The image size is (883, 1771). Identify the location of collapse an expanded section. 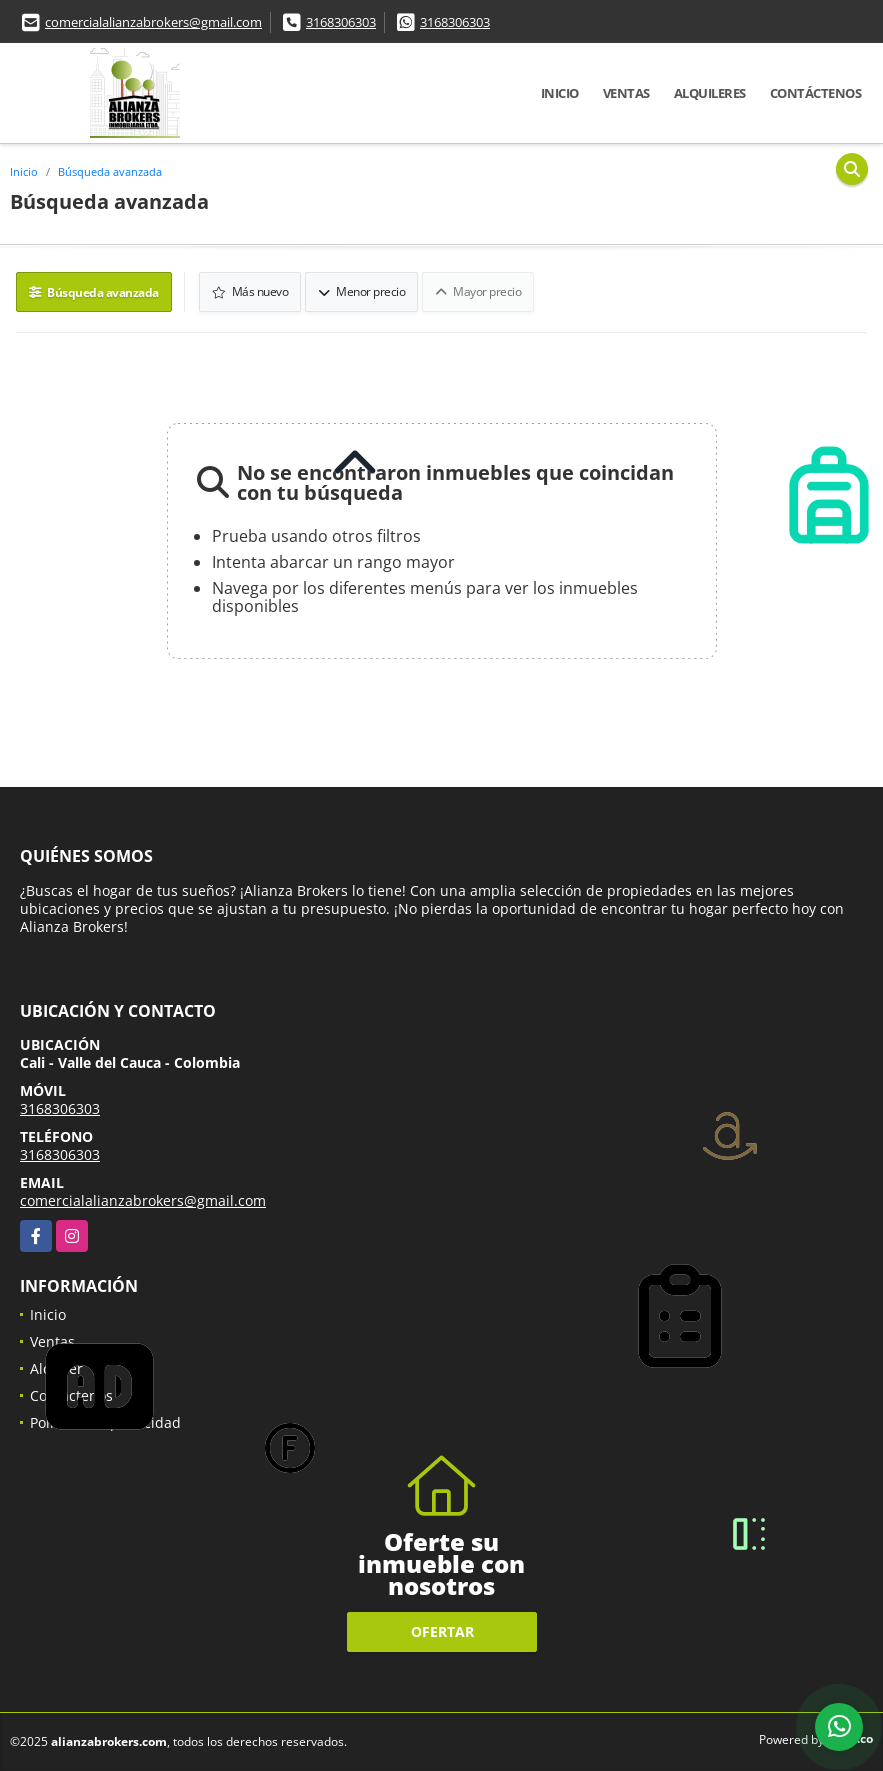
(355, 462).